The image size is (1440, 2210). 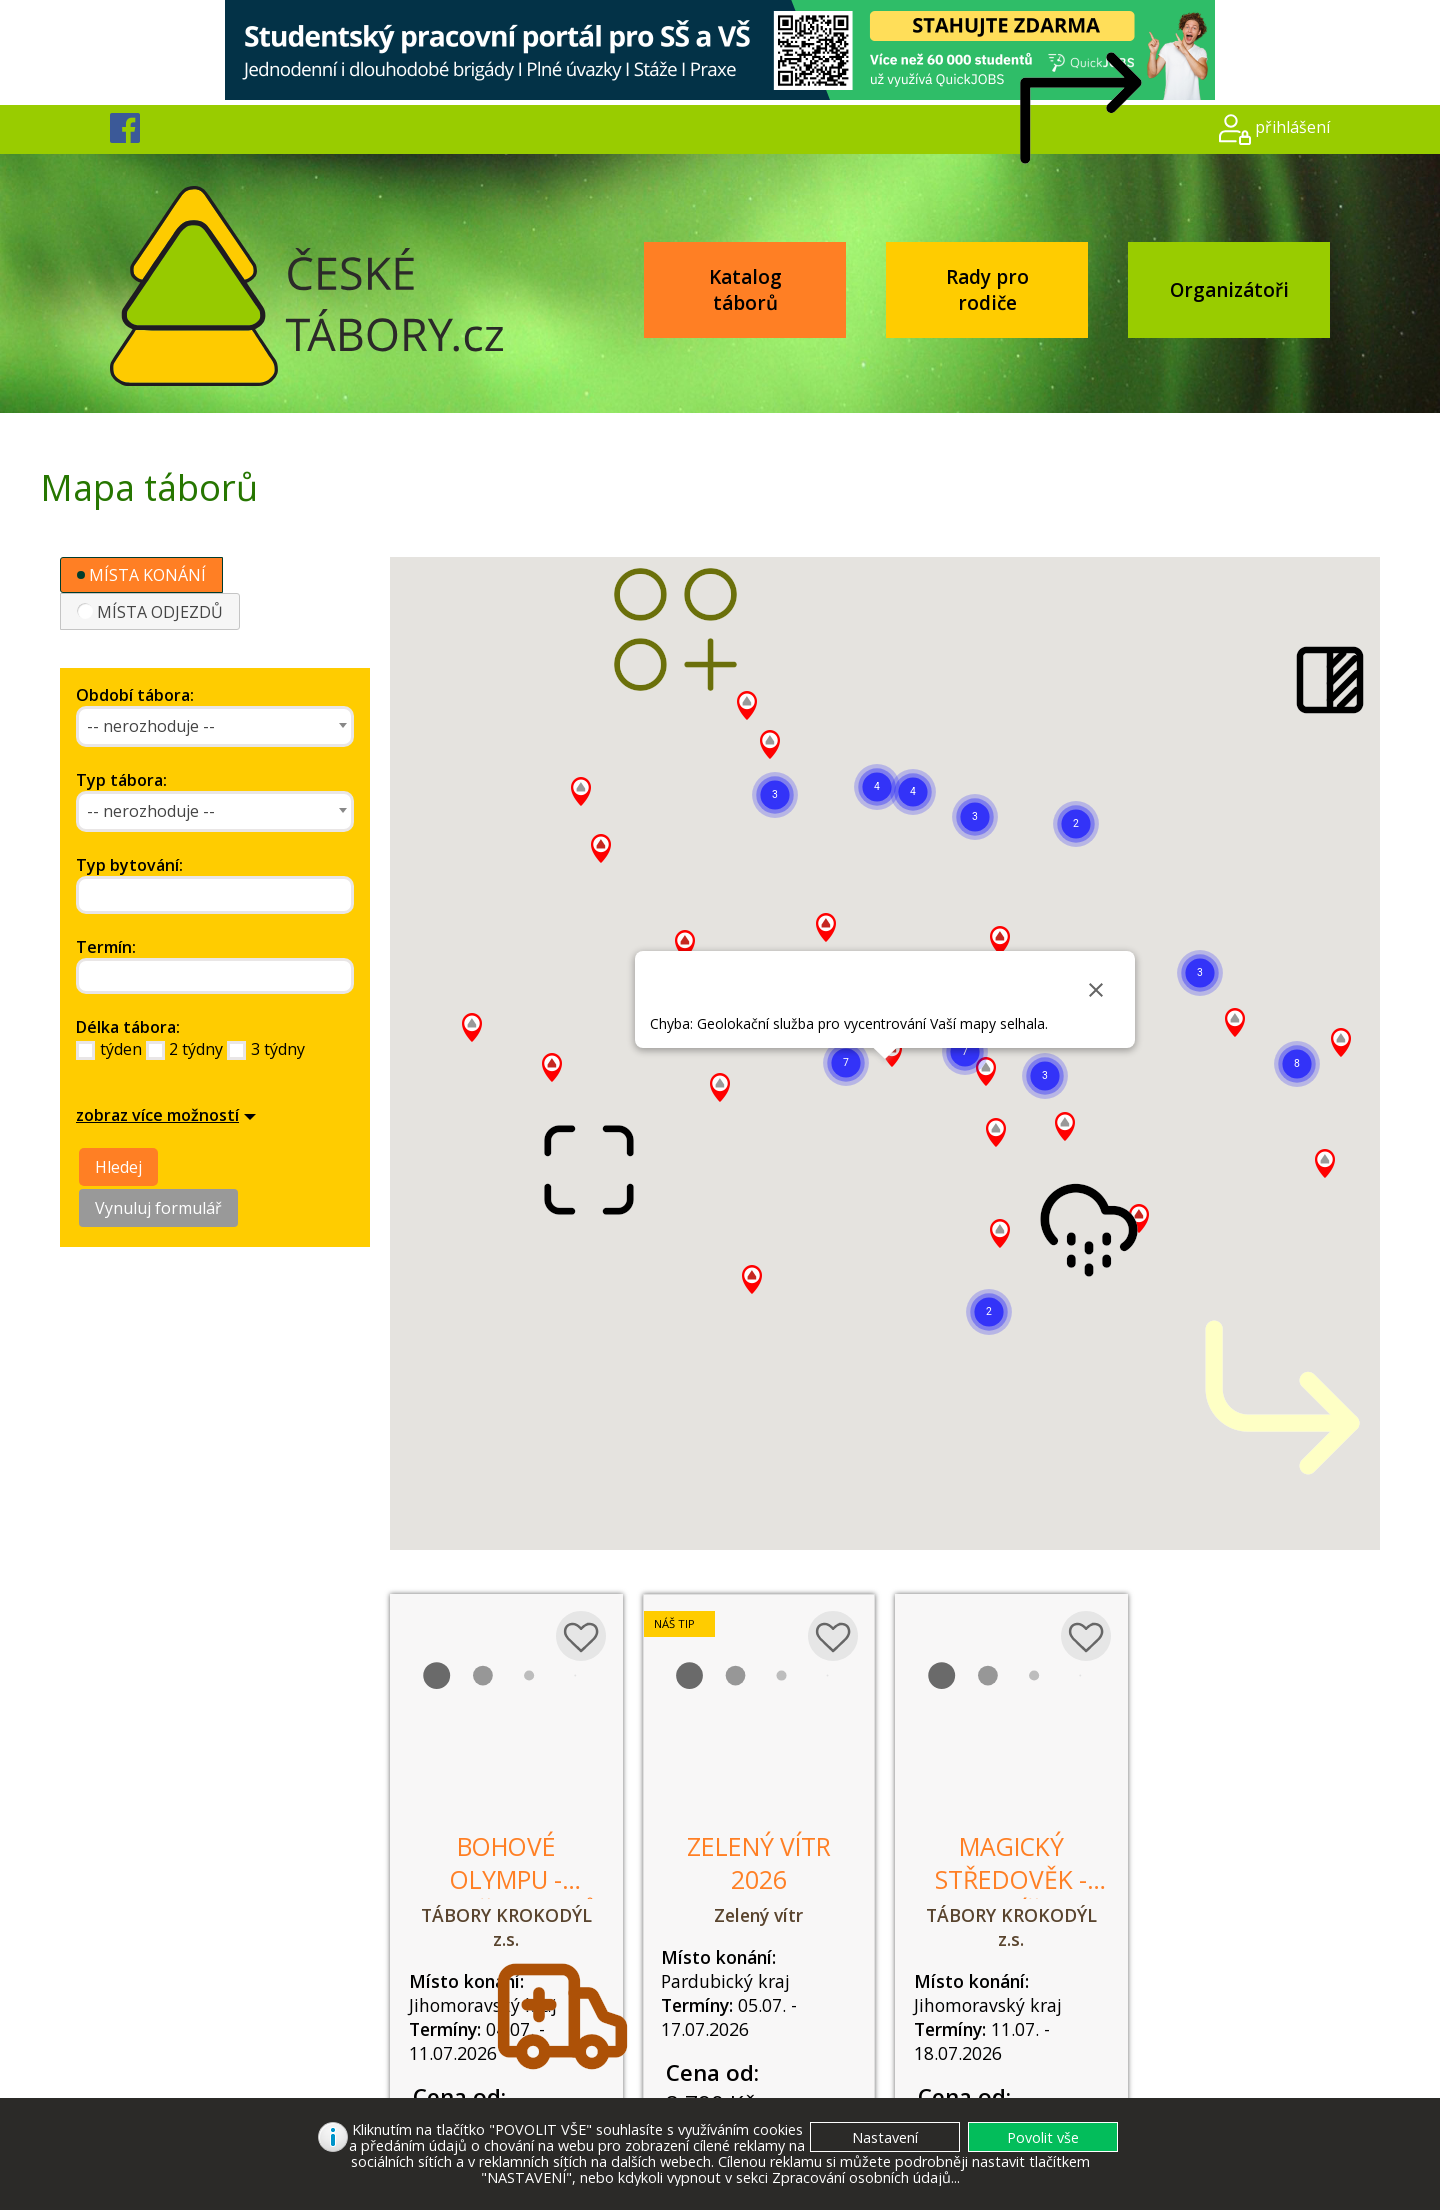 I want to click on toggle half-fill or partial selection mode, so click(x=1330, y=680).